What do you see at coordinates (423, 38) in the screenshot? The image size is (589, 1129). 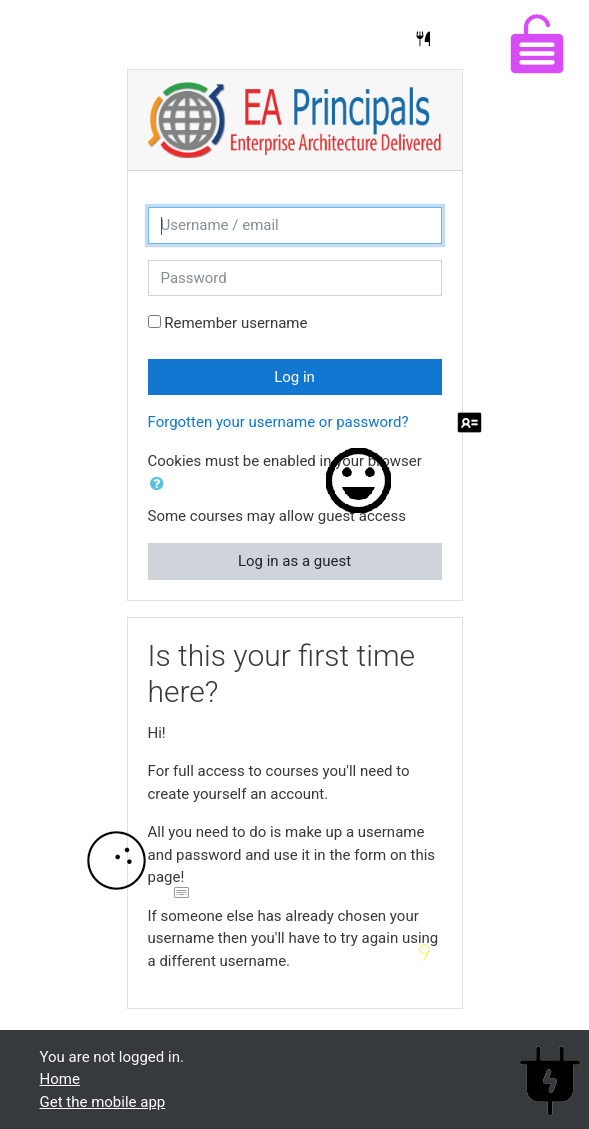 I see `access food and dining options` at bounding box center [423, 38].